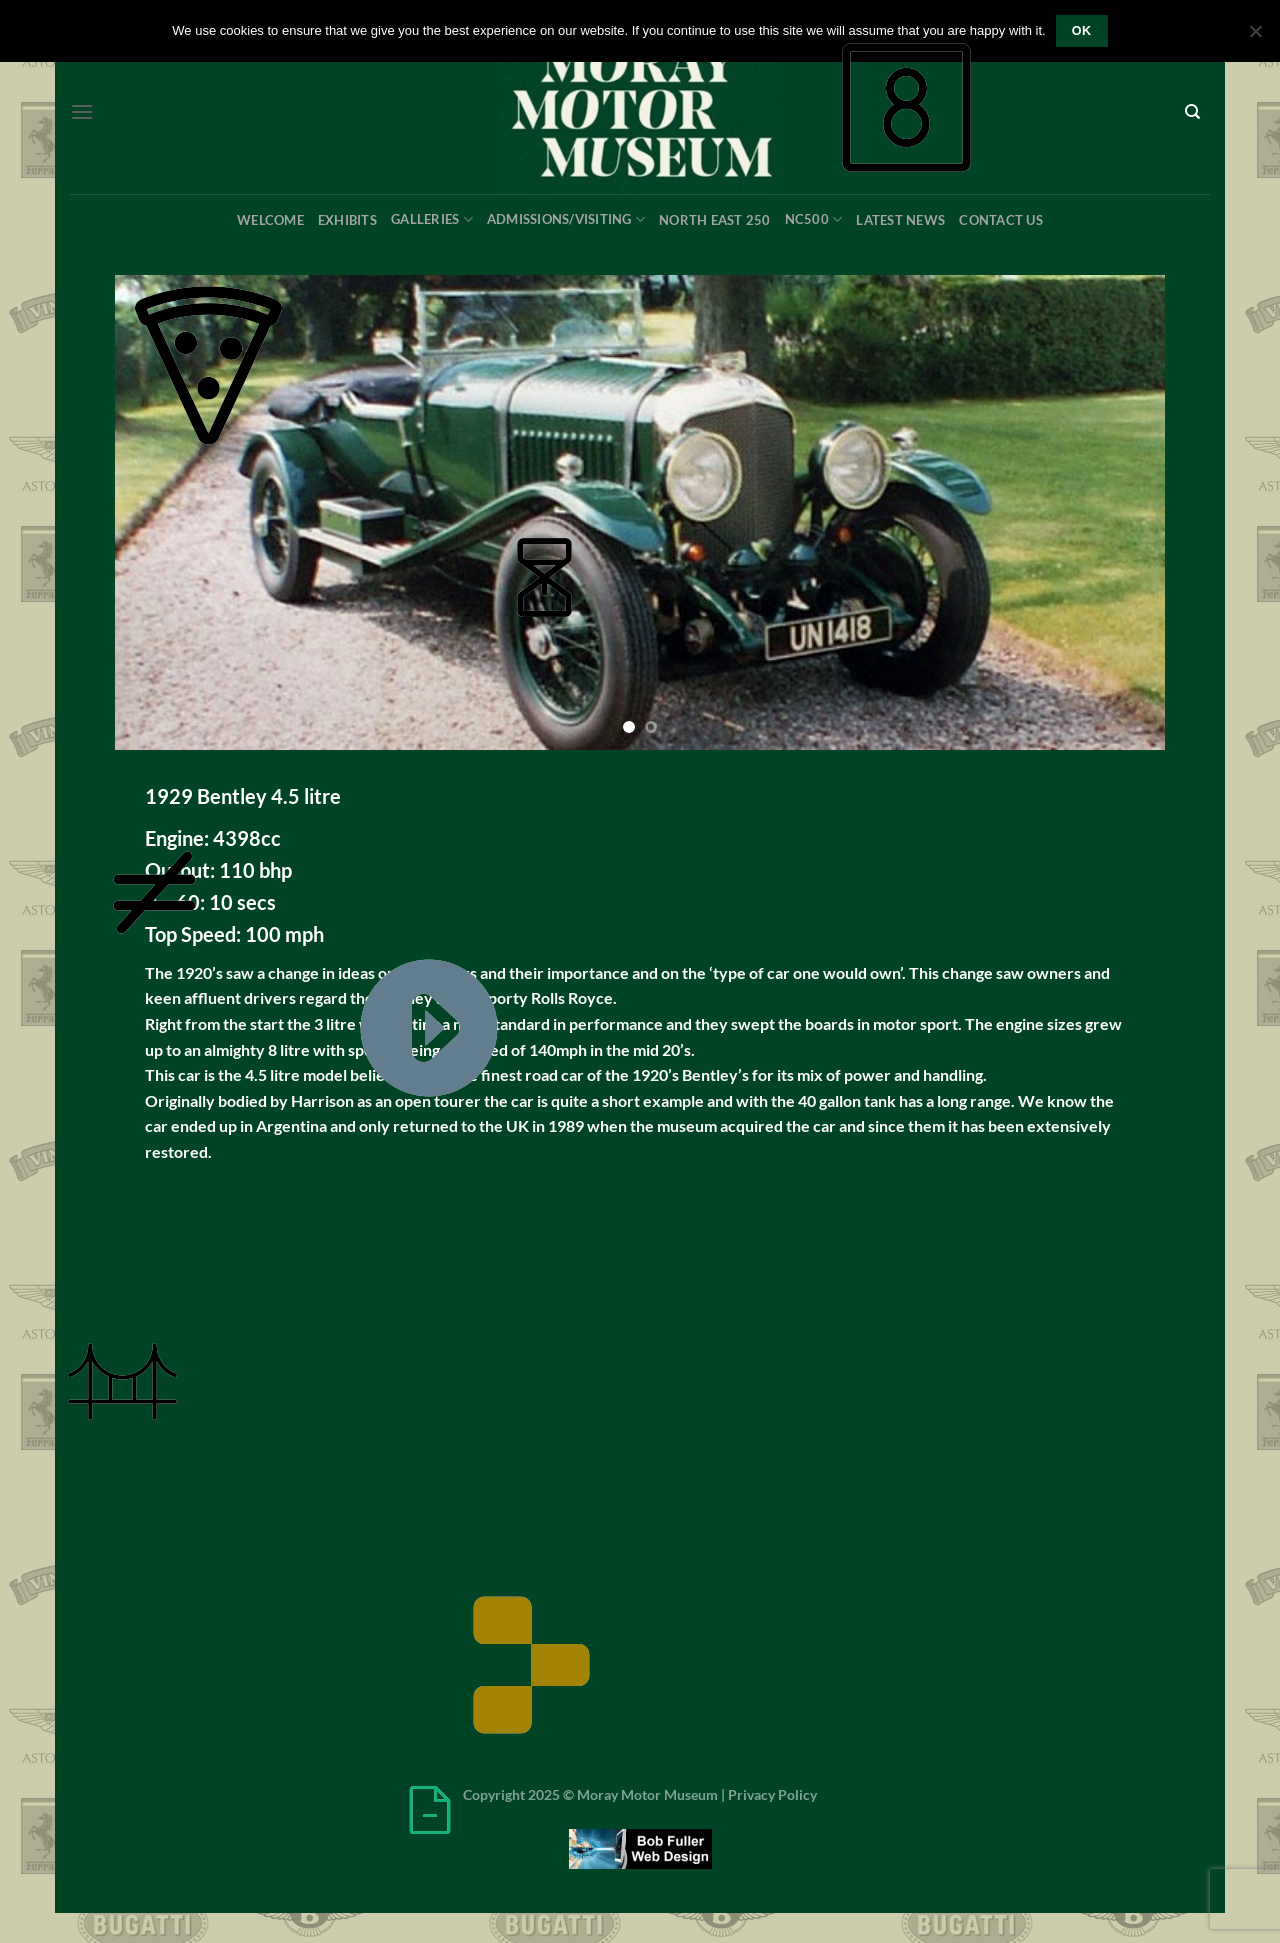  I want to click on indicates values are not equal or mismatched, so click(154, 892).